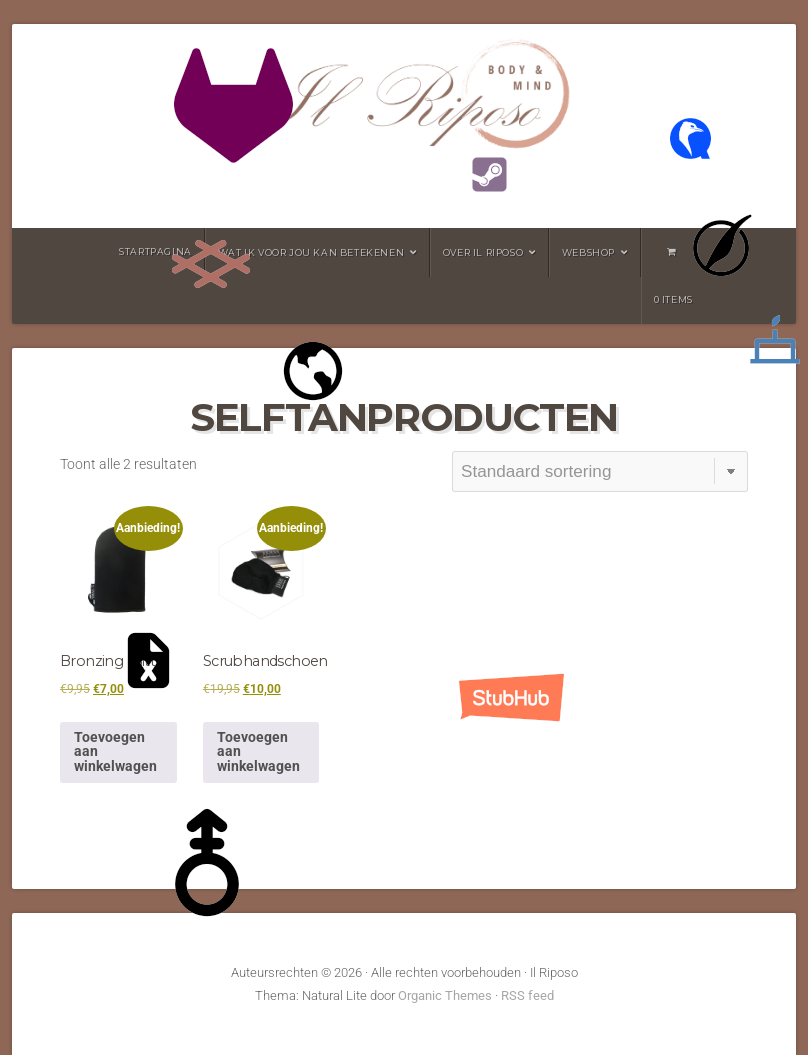 The image size is (808, 1055). What do you see at coordinates (690, 138) in the screenshot?
I see `QEMU virtualization software logo` at bounding box center [690, 138].